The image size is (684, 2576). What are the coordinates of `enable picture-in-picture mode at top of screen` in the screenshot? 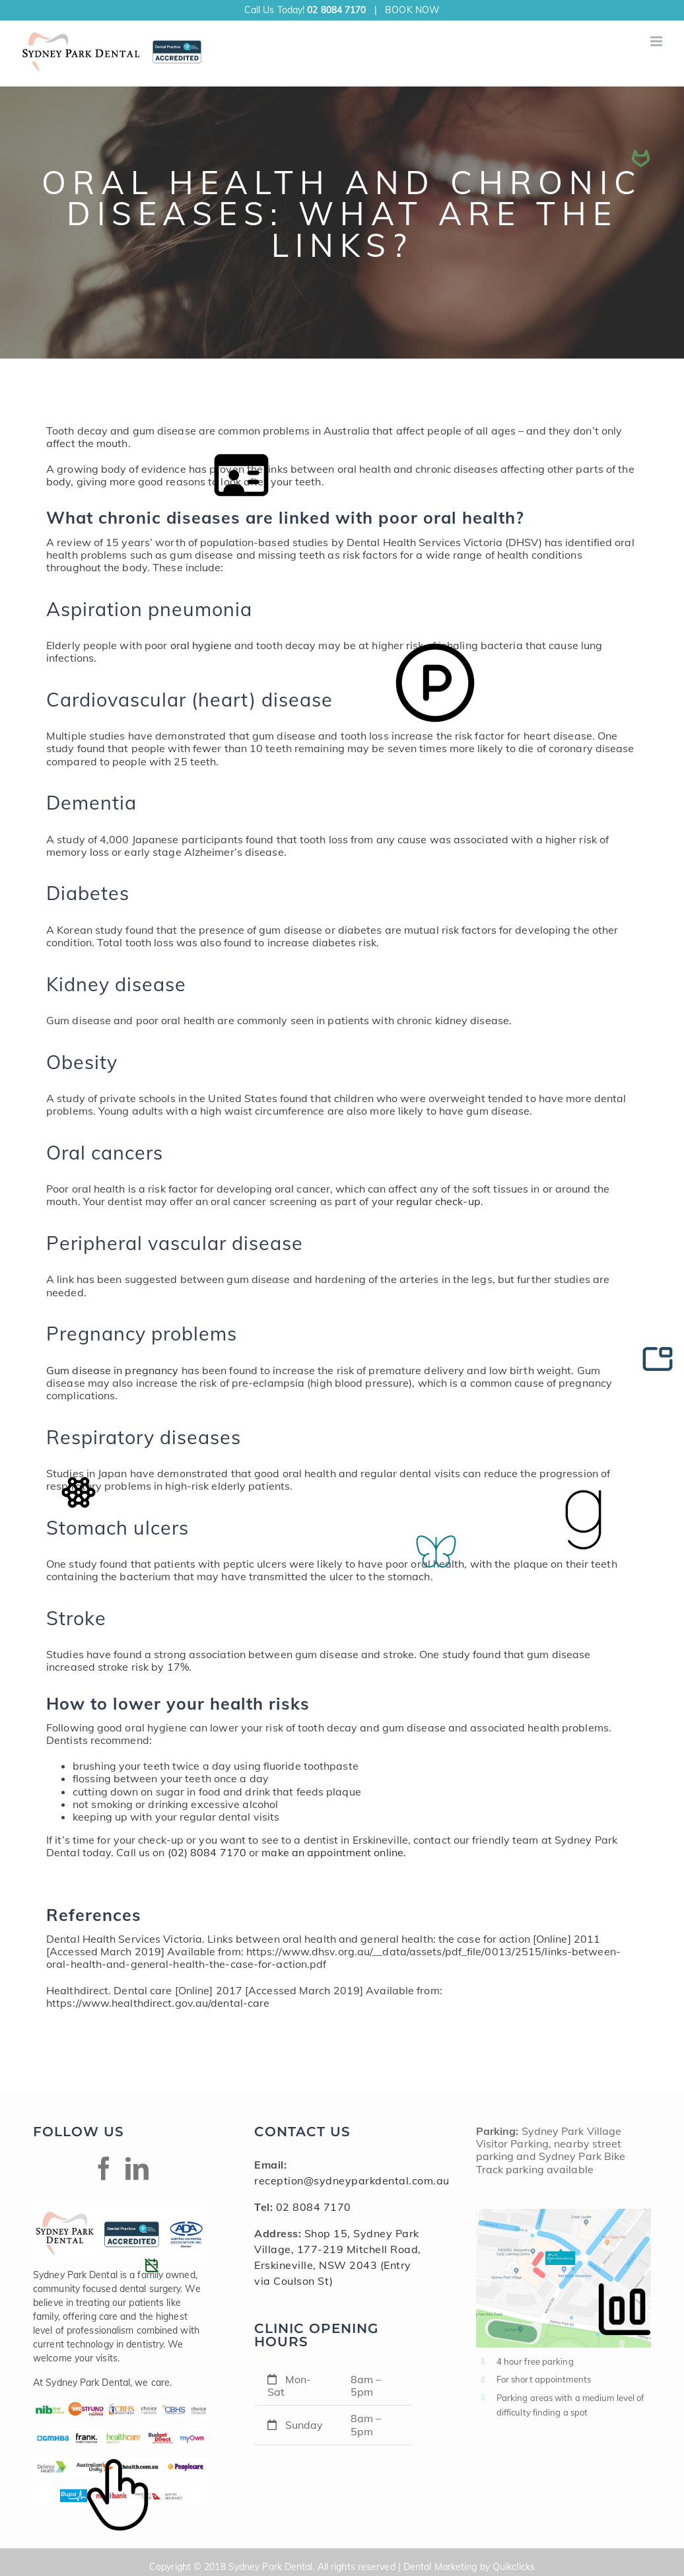 It's located at (658, 1359).